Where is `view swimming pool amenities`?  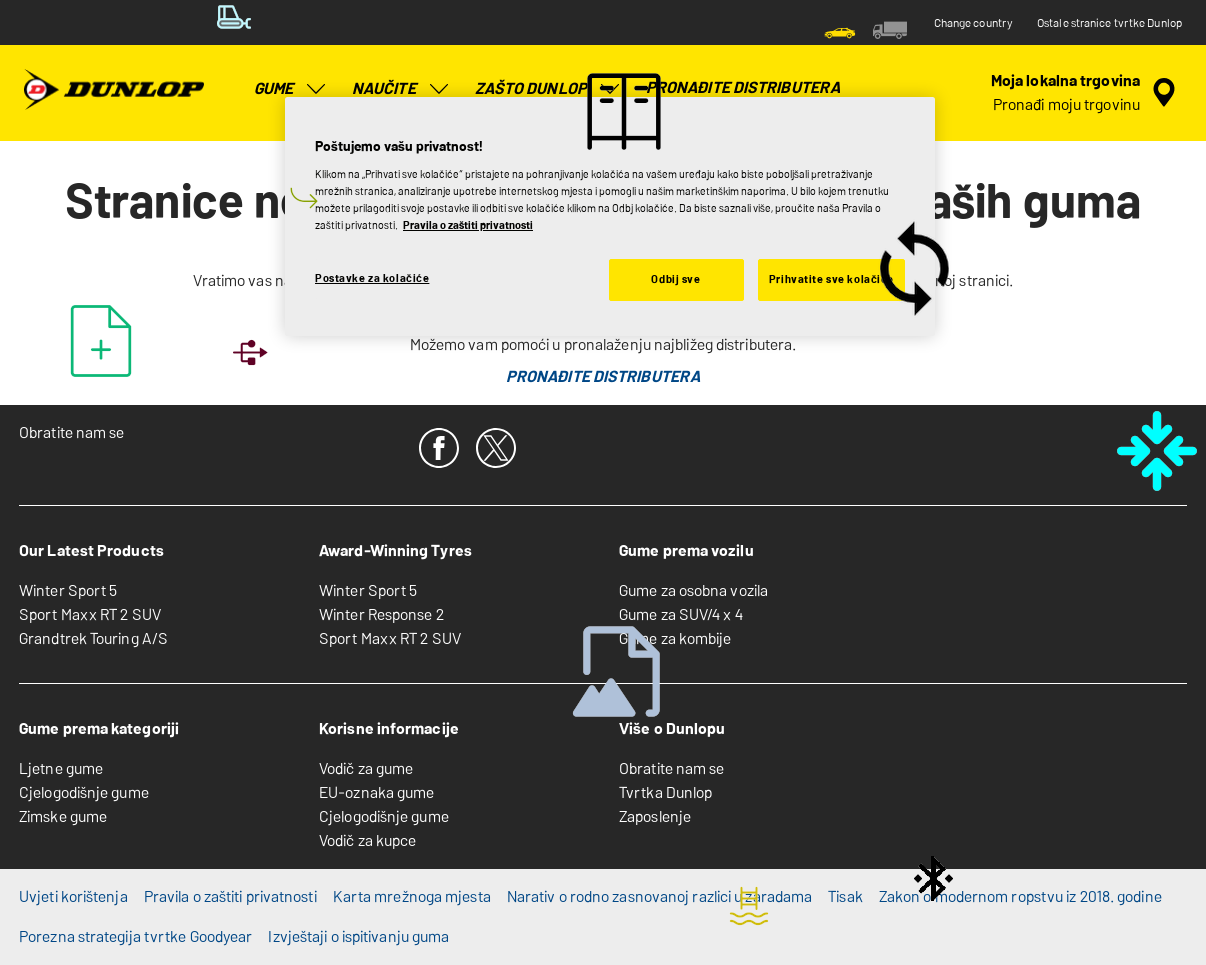
view swimming pool amenities is located at coordinates (749, 906).